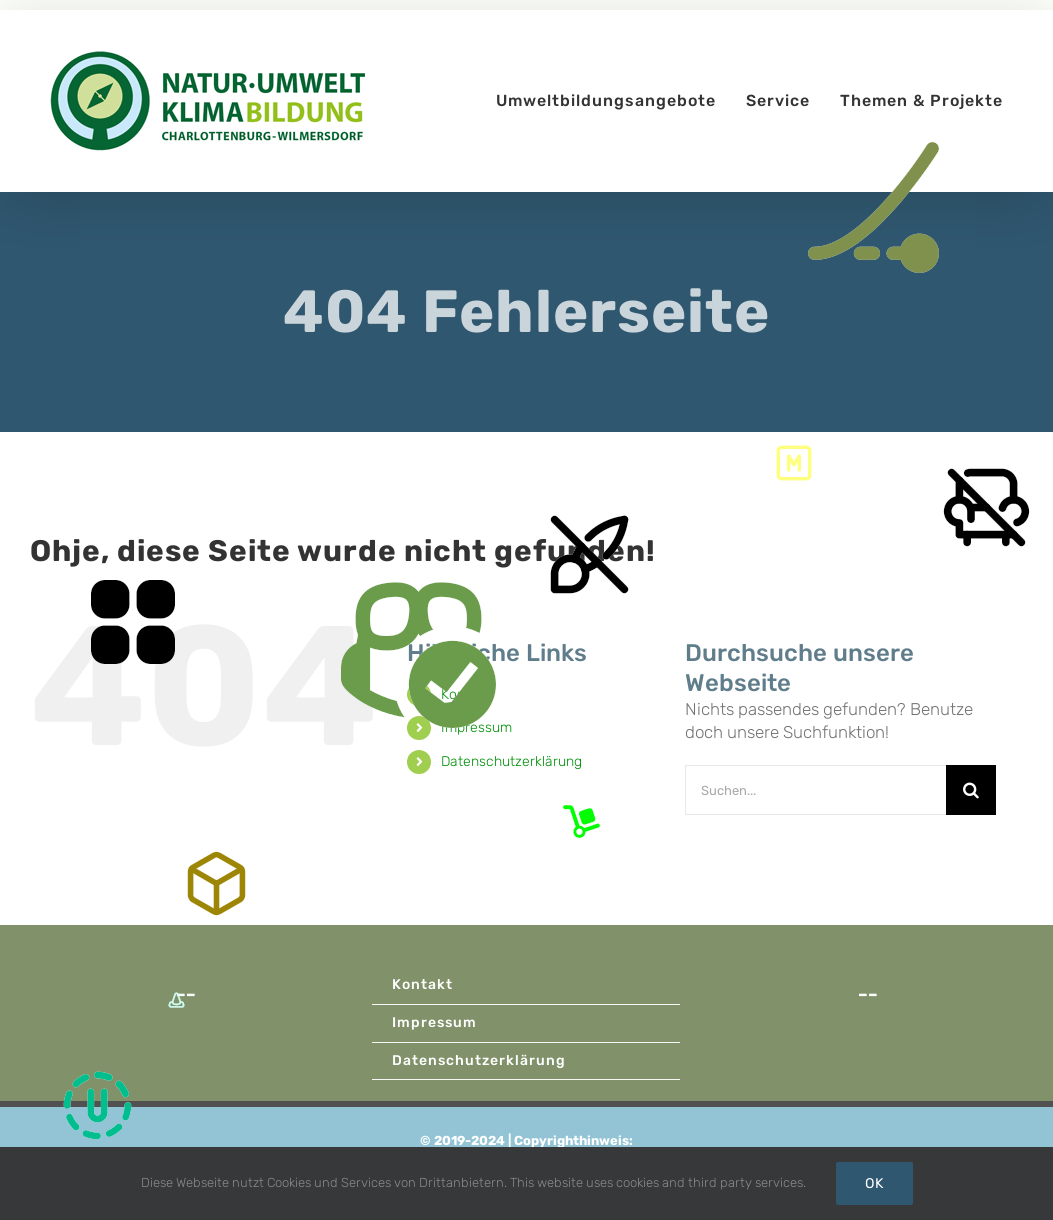 Image resolution: width=1053 pixels, height=1220 pixels. I want to click on indicates an unverified or pending user account, so click(97, 1105).